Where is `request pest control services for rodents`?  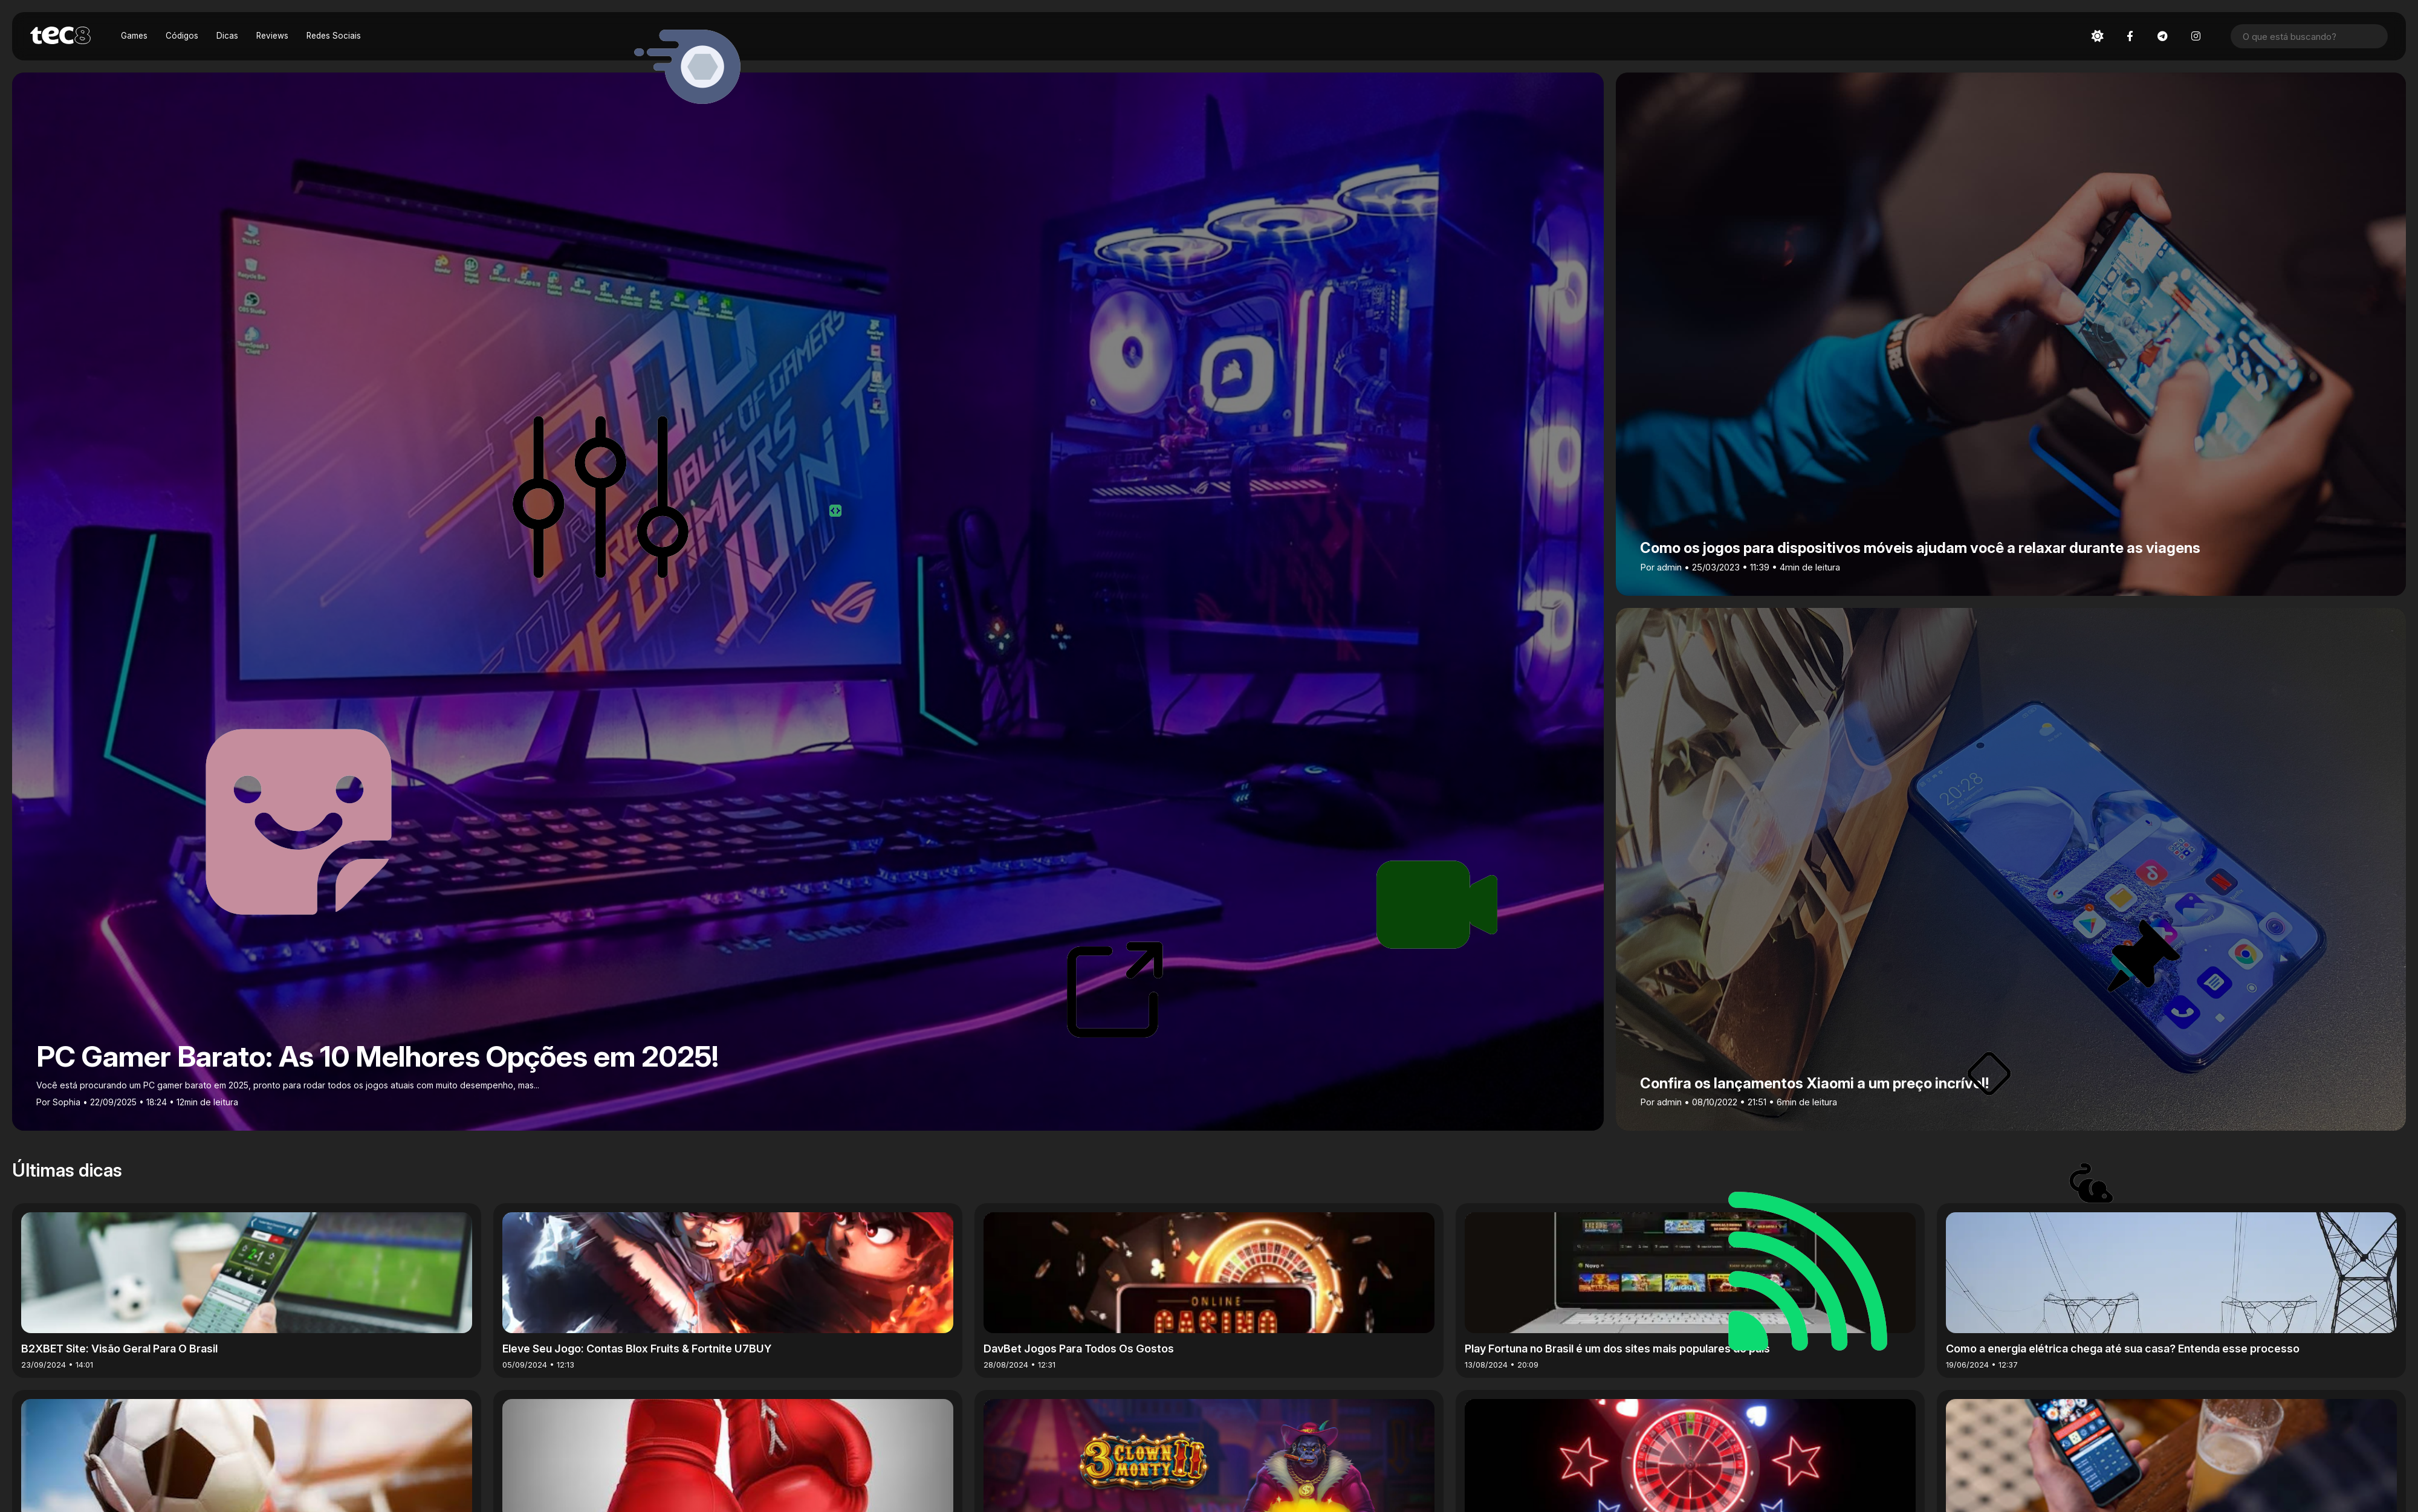
request pest control services for rodents is located at coordinates (2091, 1183).